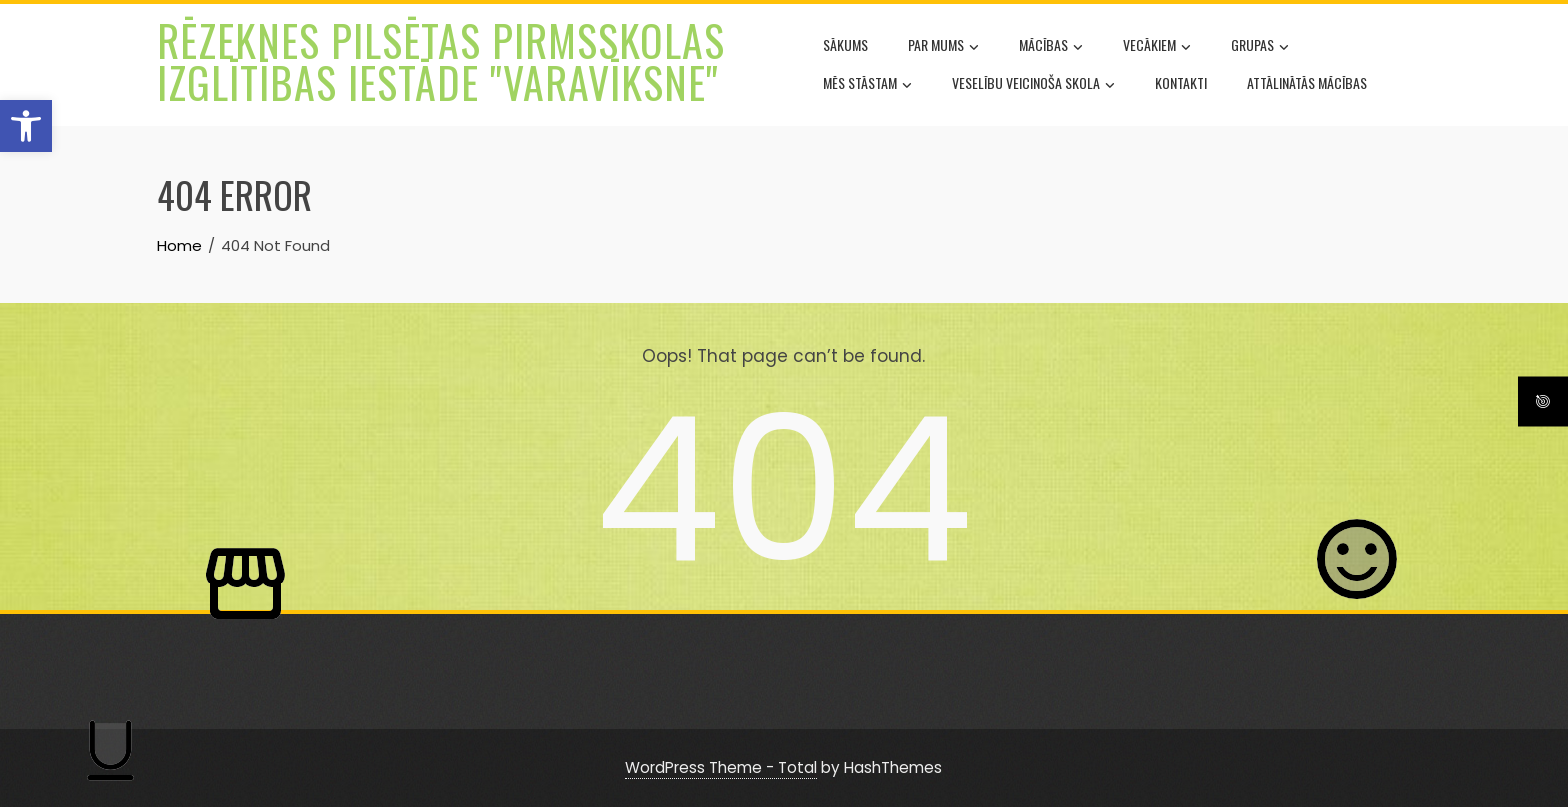  Describe the element at coordinates (245, 583) in the screenshot. I see `browse the online store or marketplace` at that location.